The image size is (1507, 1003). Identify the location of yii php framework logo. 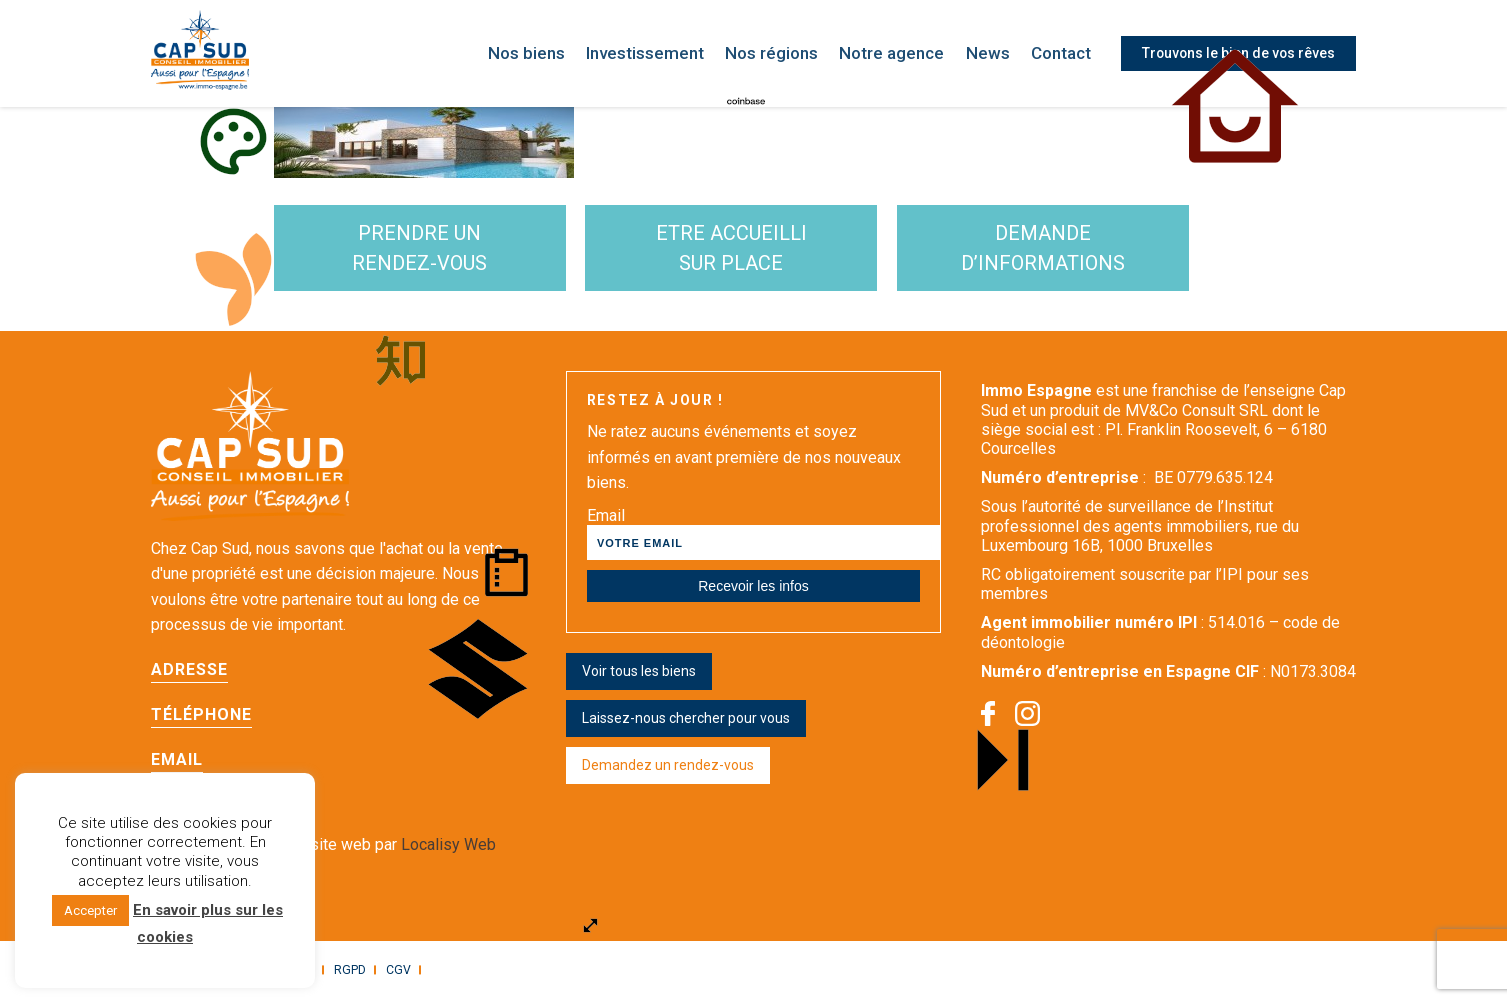
(233, 279).